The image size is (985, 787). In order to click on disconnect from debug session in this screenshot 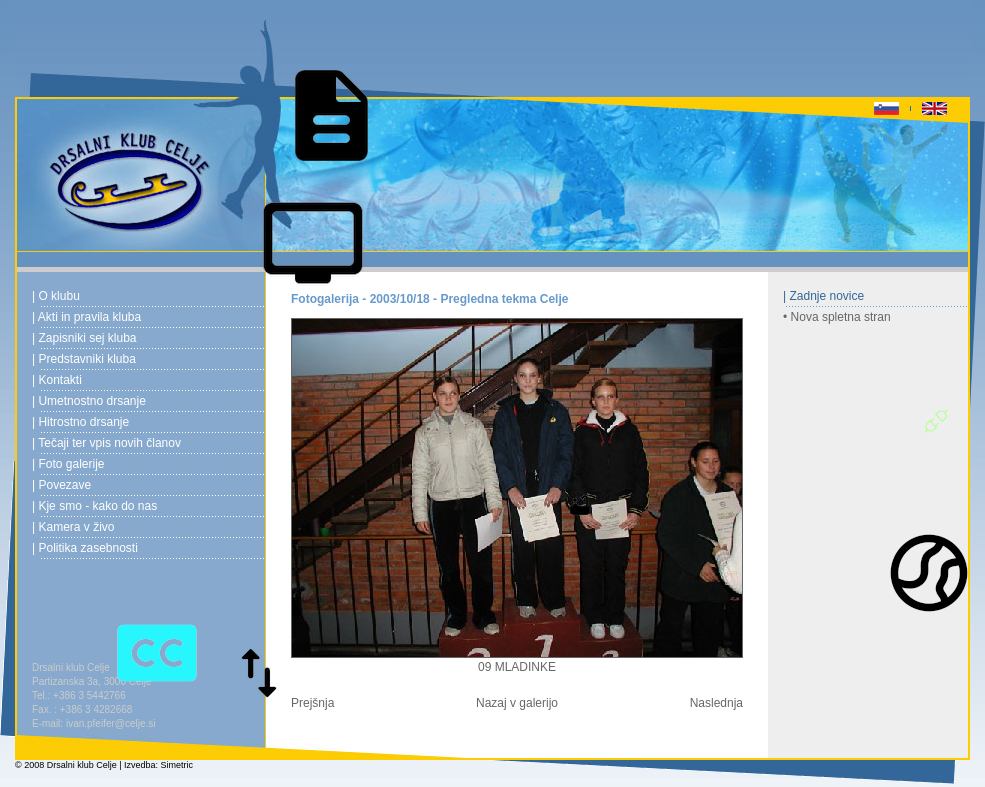, I will do `click(936, 421)`.